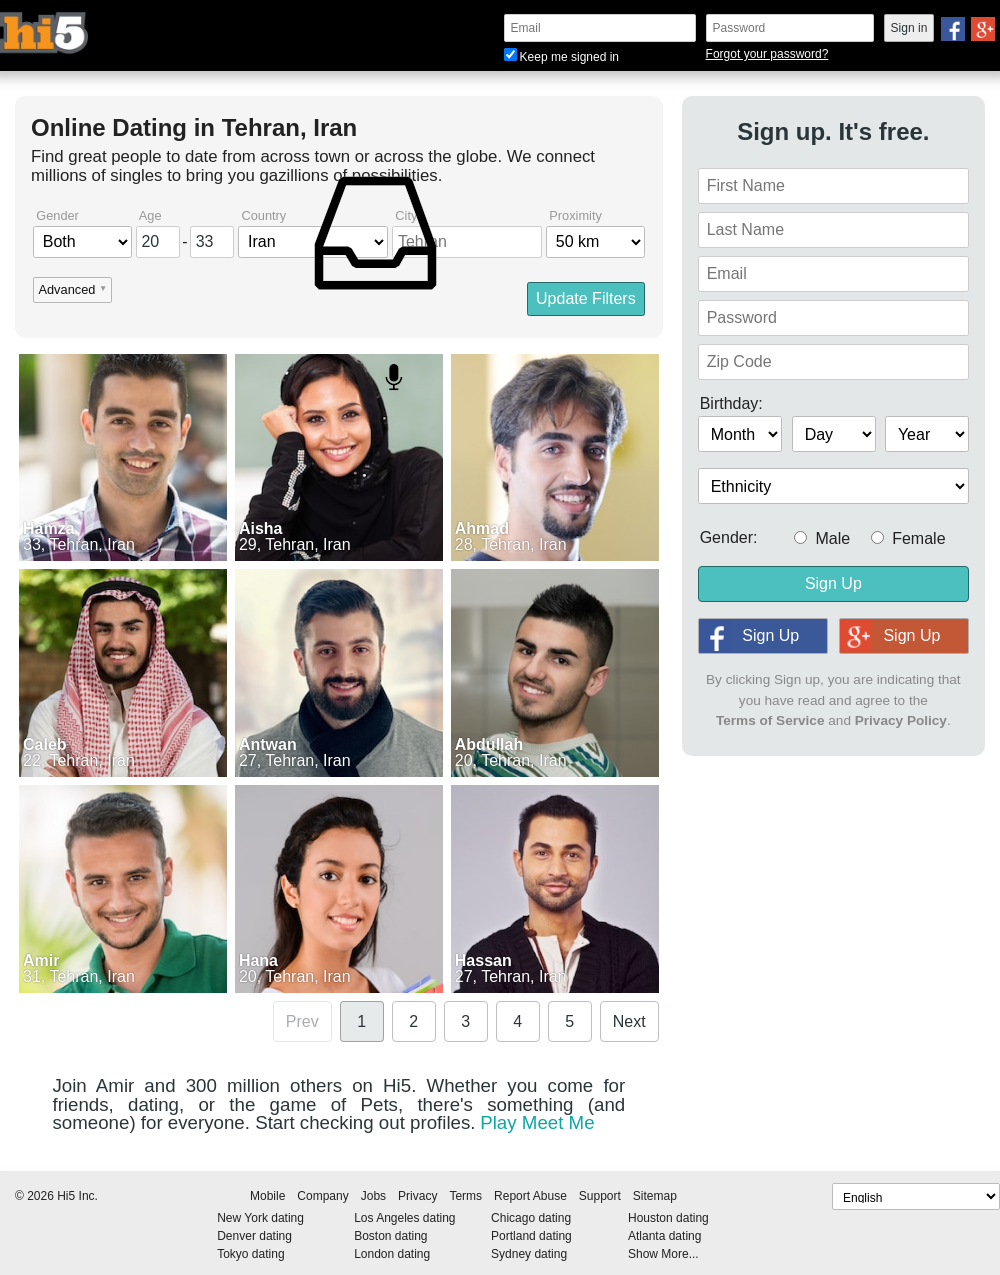 This screenshot has height=1275, width=1000. Describe the element at coordinates (375, 237) in the screenshot. I see `view your inbox messages` at that location.